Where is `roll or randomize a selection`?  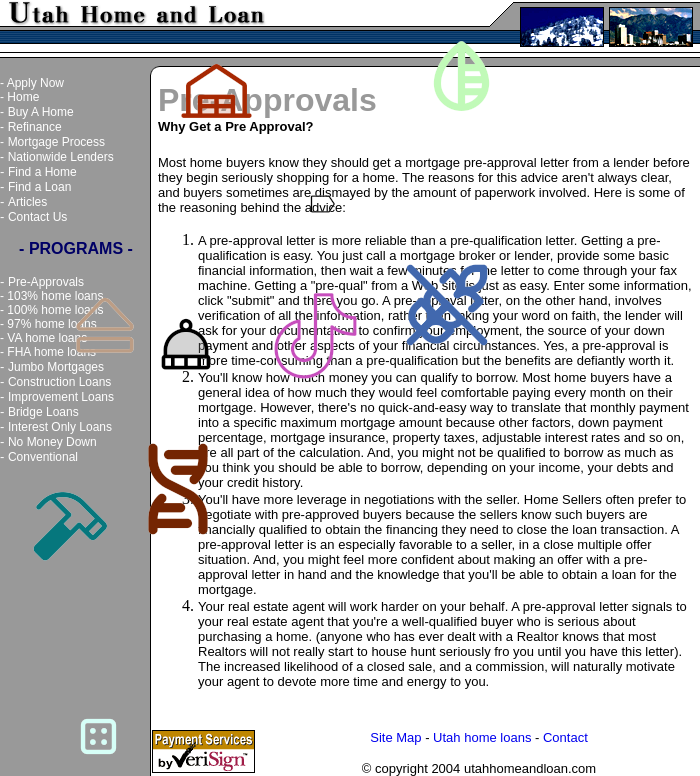 roll or randomize a selection is located at coordinates (98, 736).